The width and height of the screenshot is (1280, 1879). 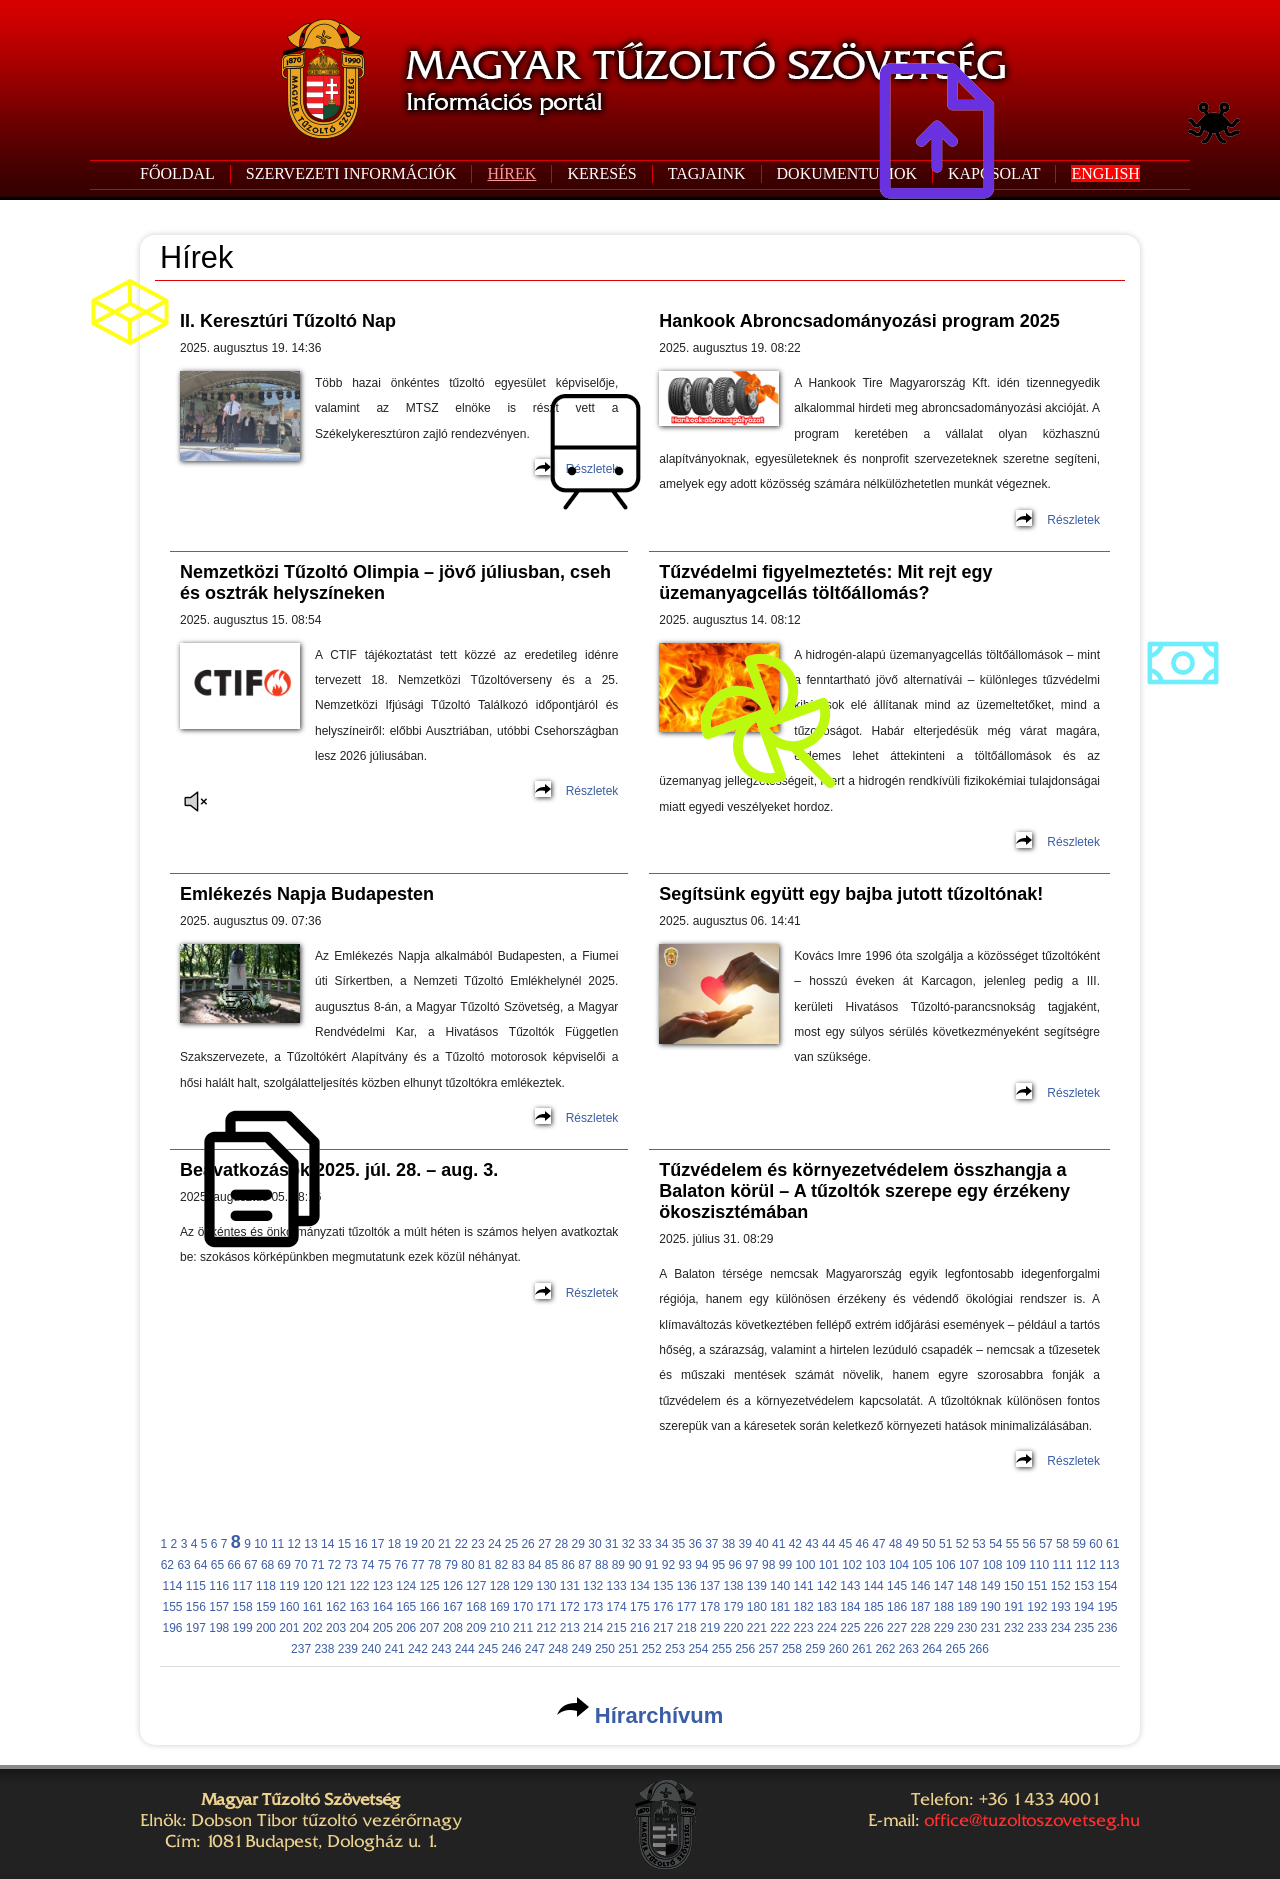 What do you see at coordinates (1183, 663) in the screenshot?
I see `view account balance or funds` at bounding box center [1183, 663].